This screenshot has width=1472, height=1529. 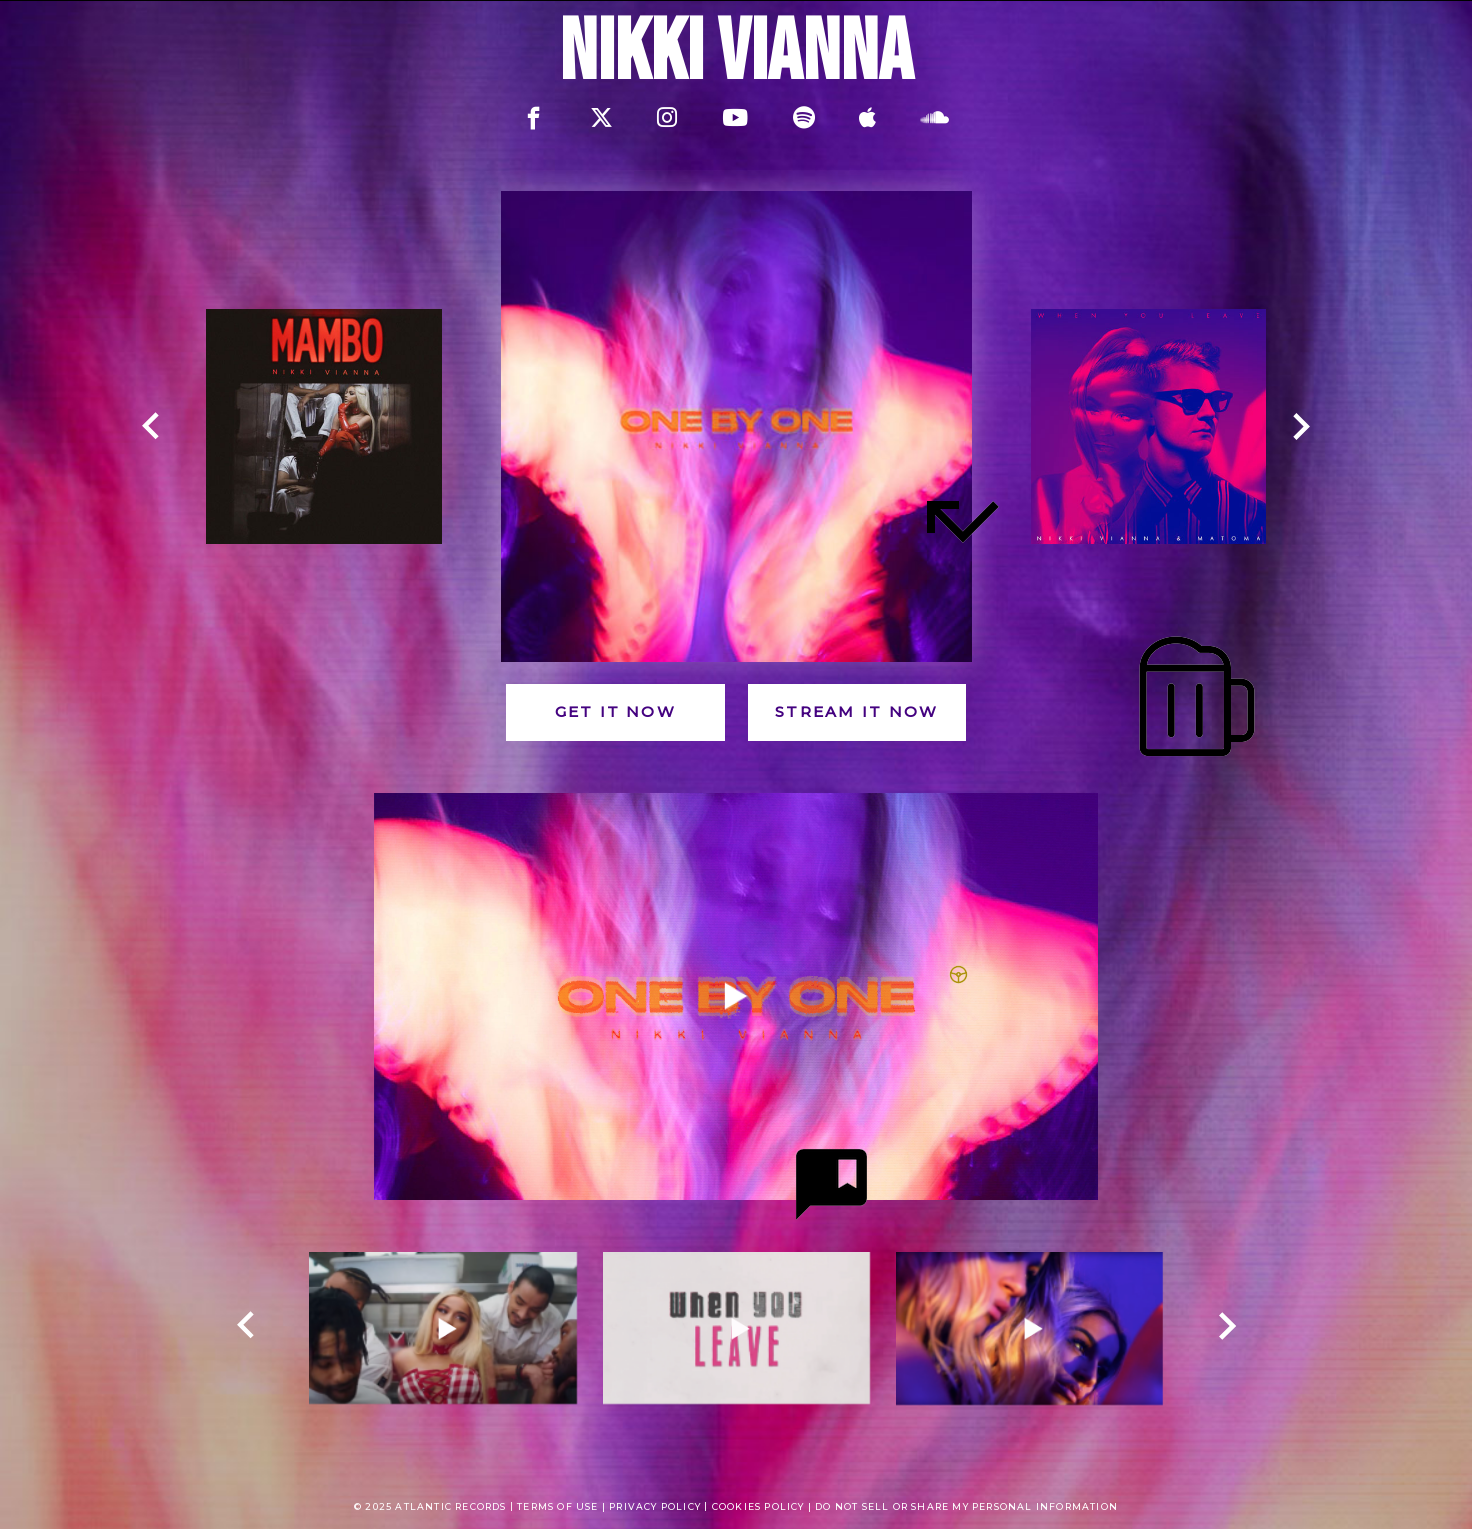 I want to click on access saved comments or notes, so click(x=831, y=1184).